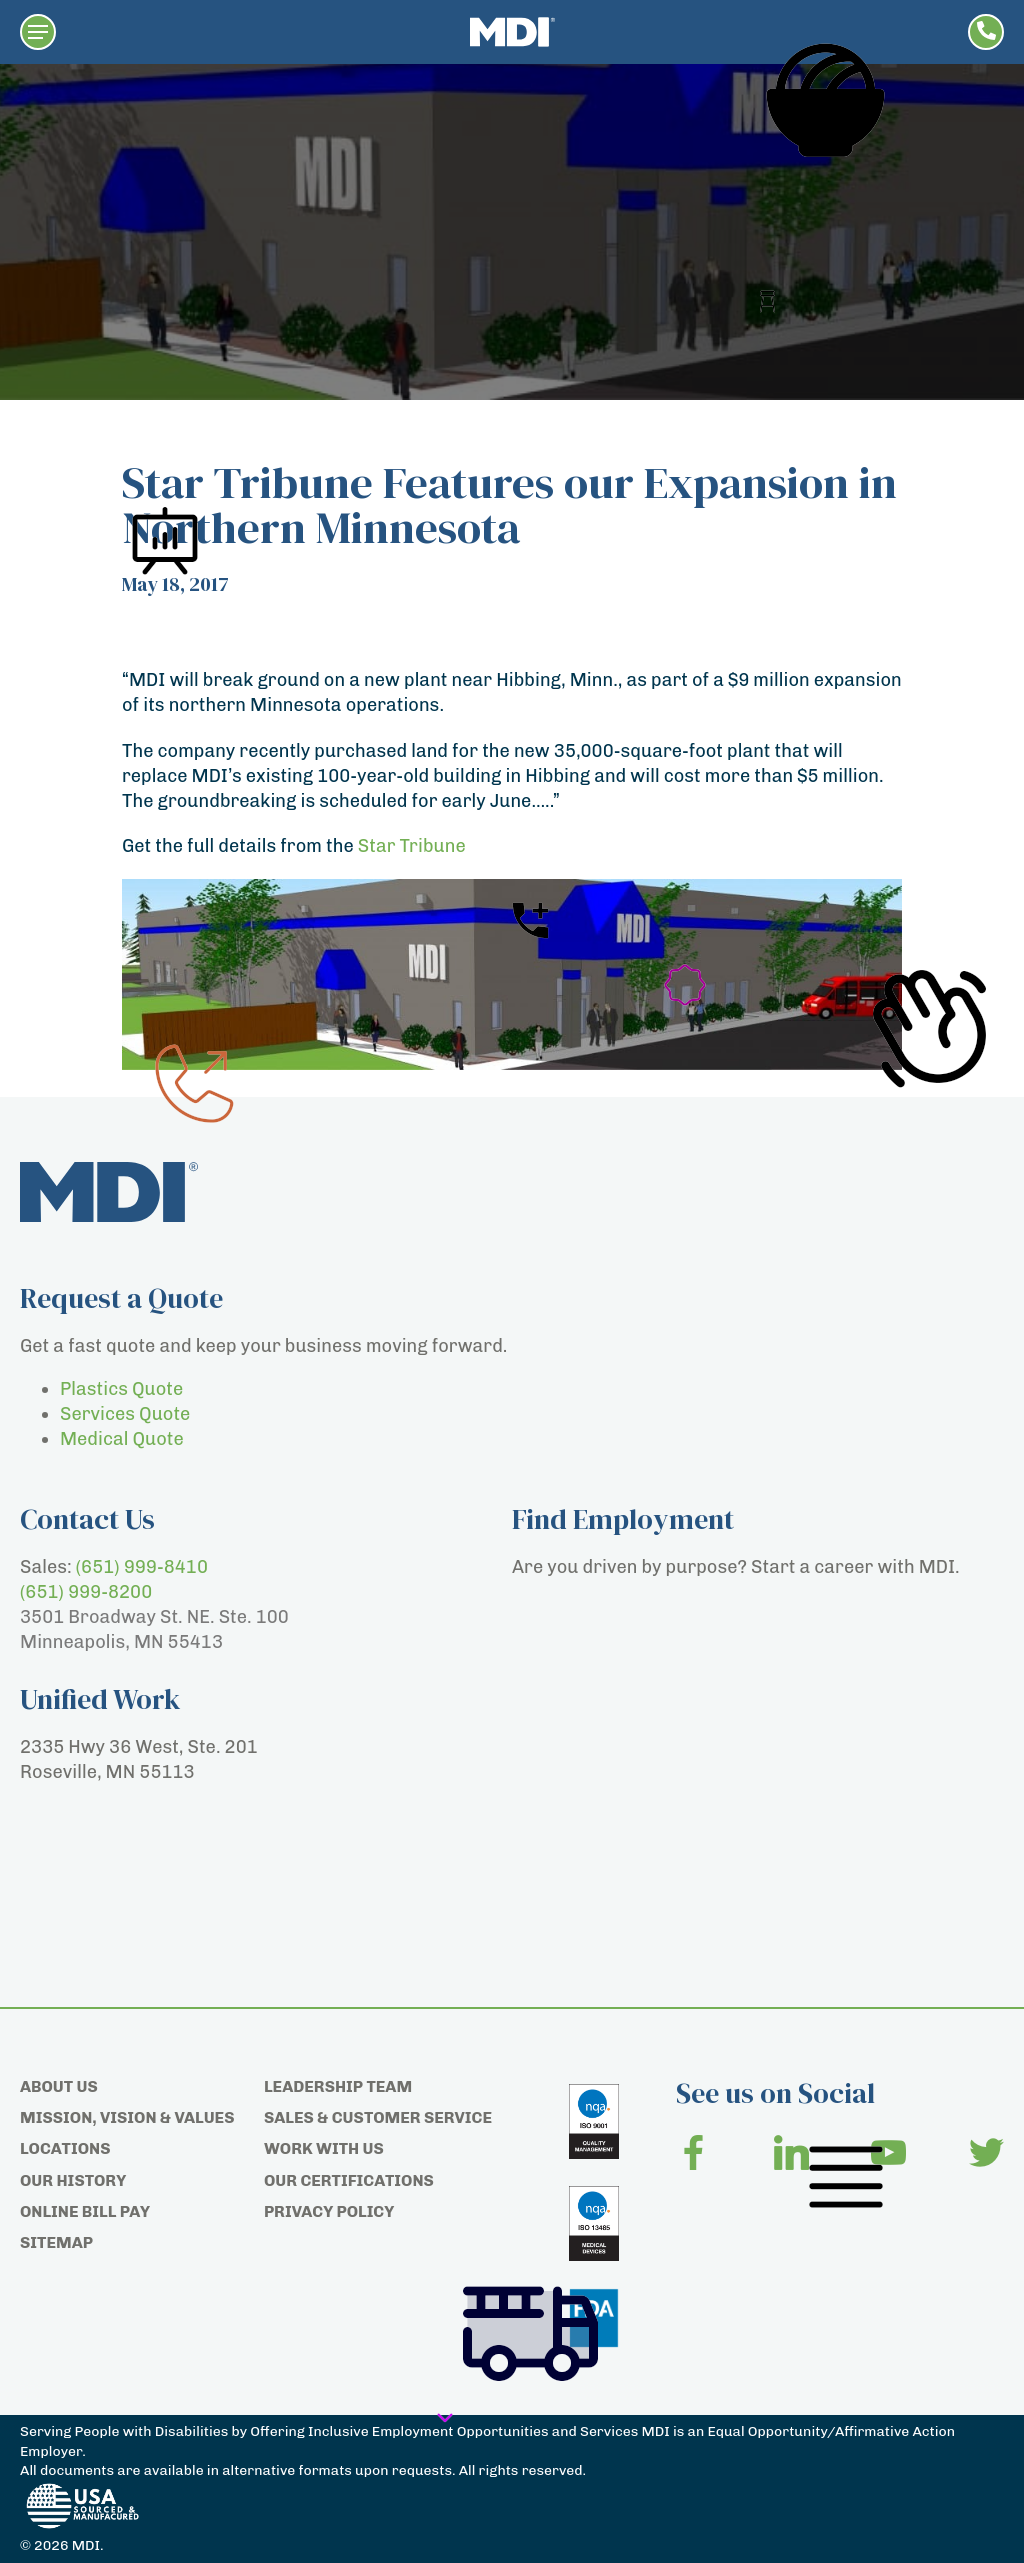 The width and height of the screenshot is (1024, 2563). I want to click on view food or meal options, so click(825, 102).